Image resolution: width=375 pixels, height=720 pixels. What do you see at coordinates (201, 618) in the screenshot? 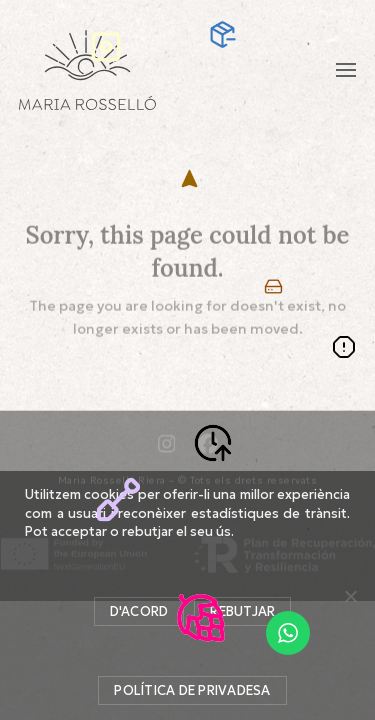
I see `browse or filter craft beer options` at bounding box center [201, 618].